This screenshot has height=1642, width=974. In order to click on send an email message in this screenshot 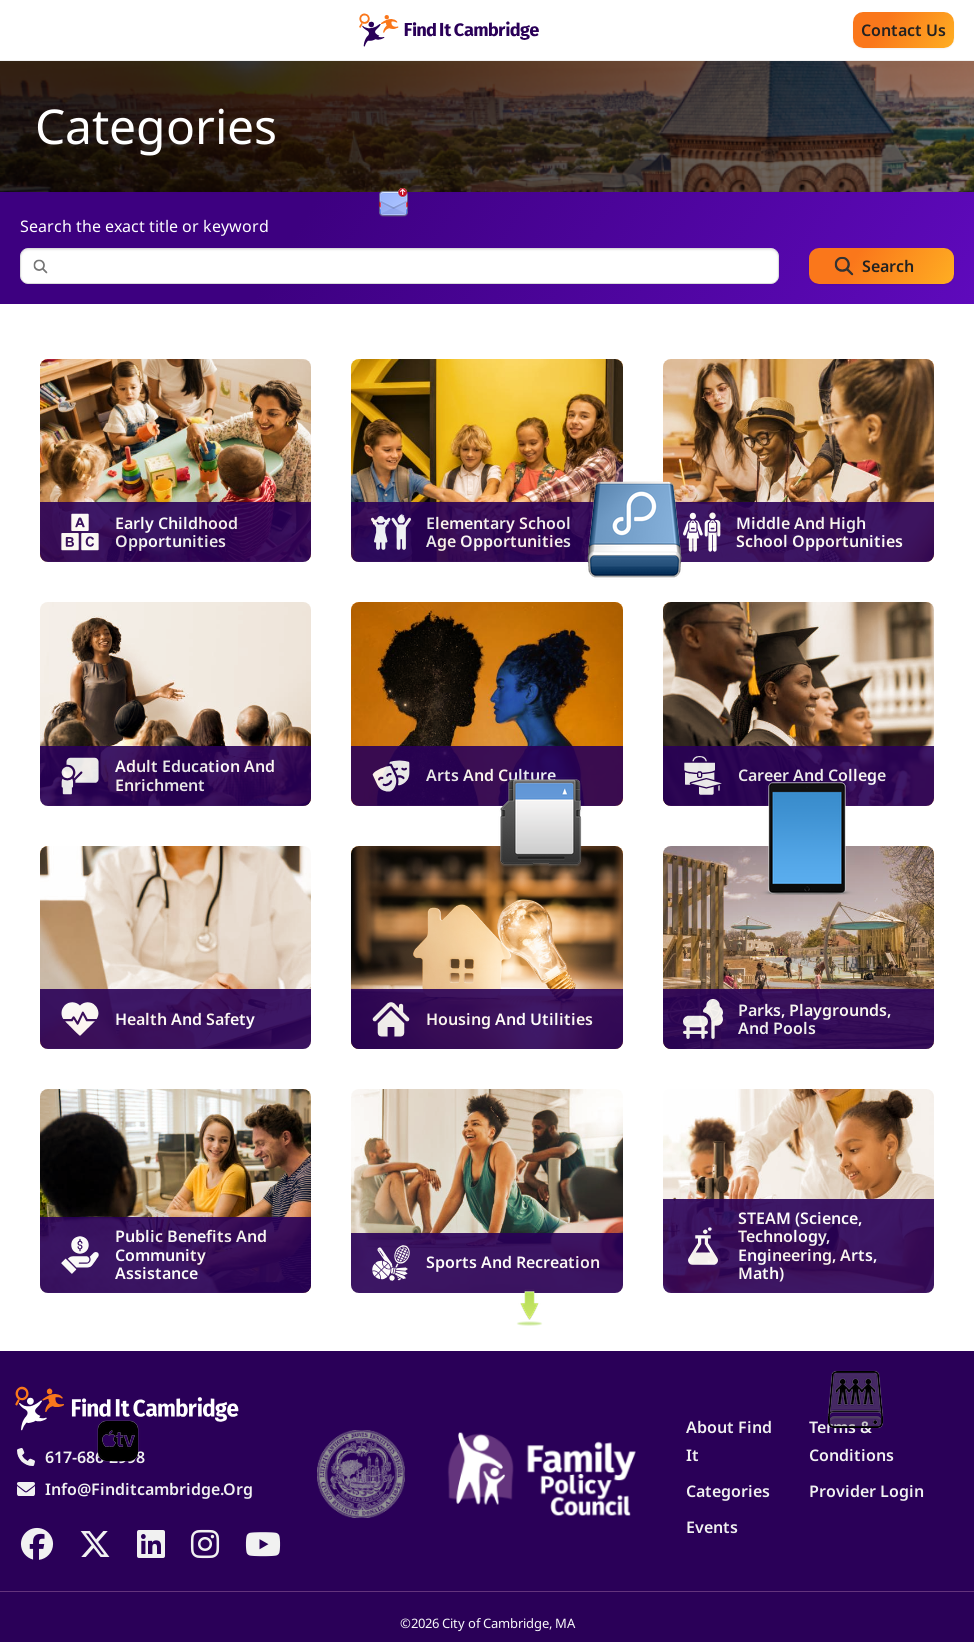, I will do `click(393, 203)`.